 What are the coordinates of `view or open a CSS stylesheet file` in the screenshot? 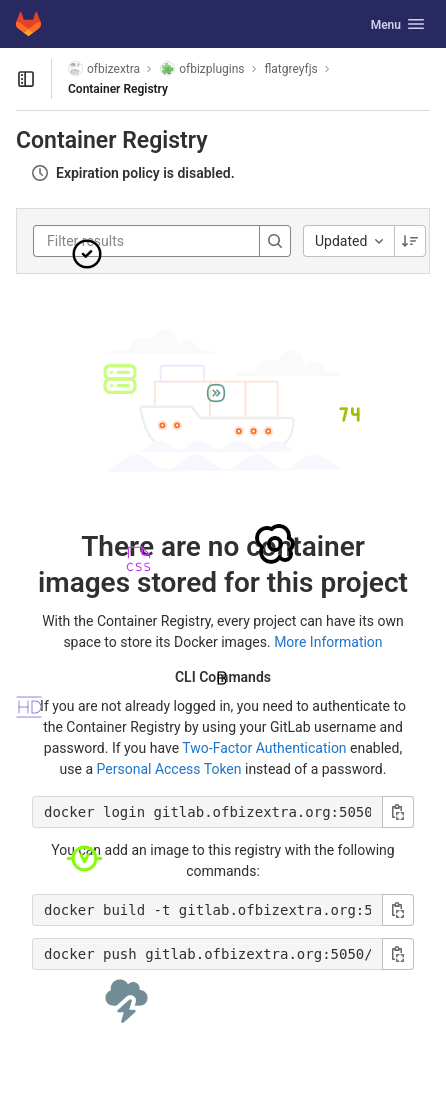 It's located at (139, 560).